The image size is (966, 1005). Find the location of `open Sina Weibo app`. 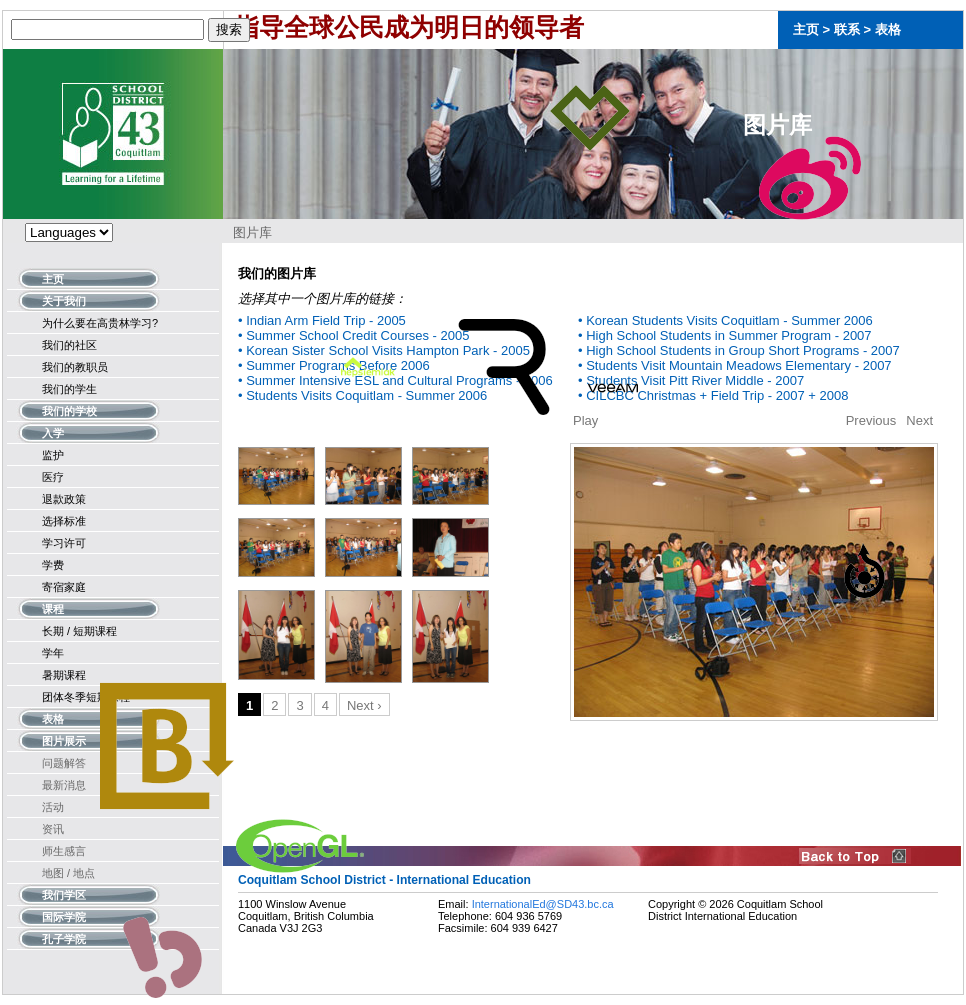

open Sina Weibo app is located at coordinates (810, 178).